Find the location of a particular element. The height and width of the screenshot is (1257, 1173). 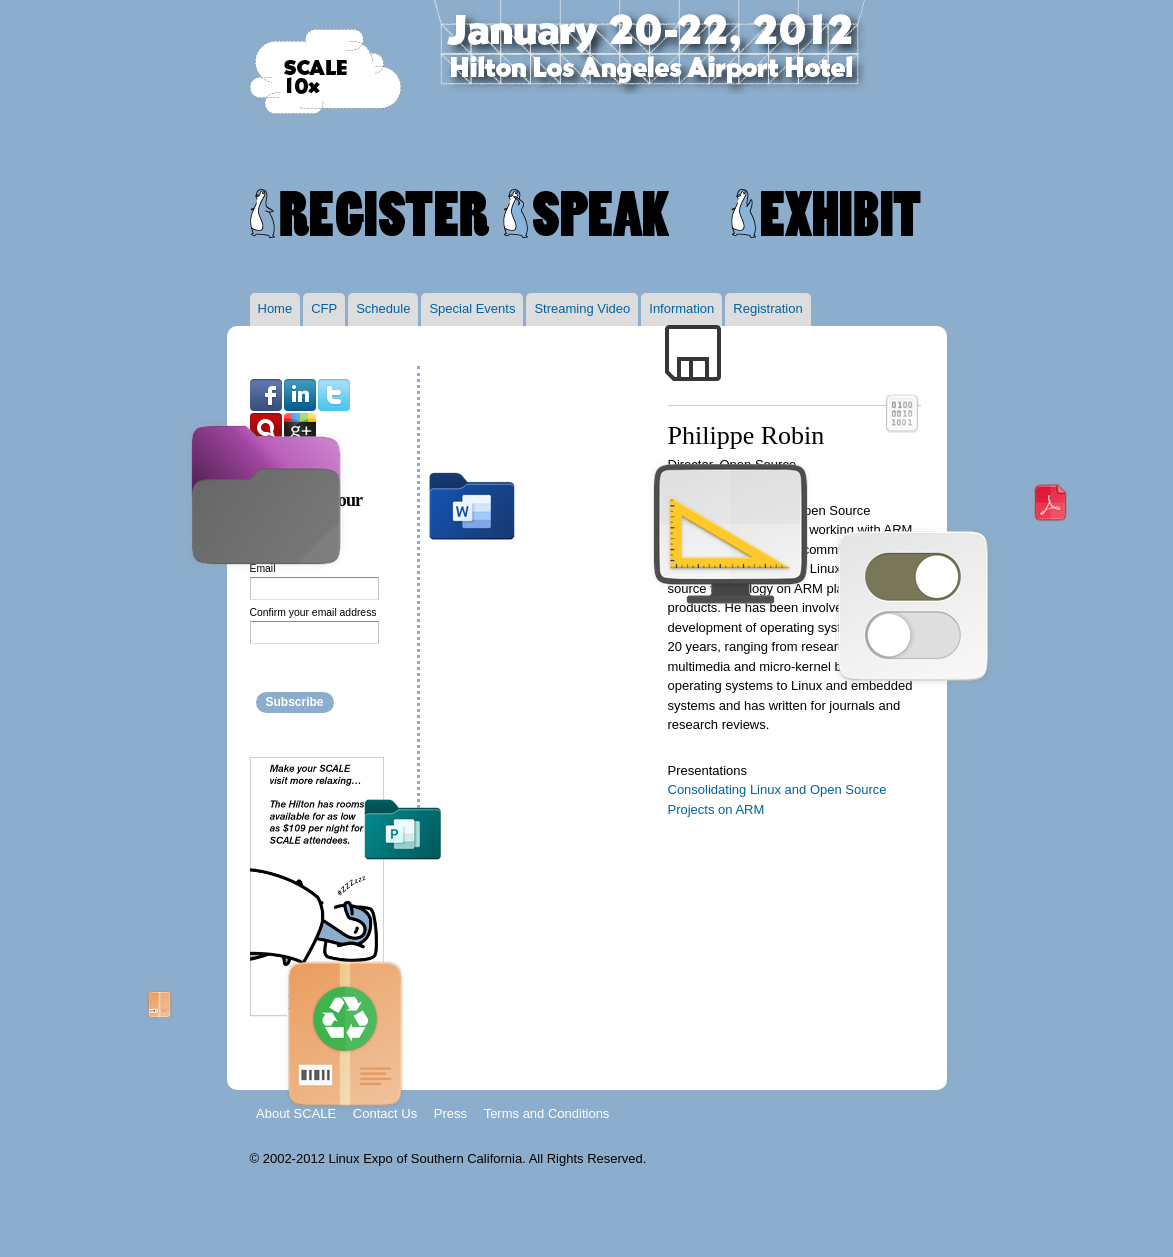

access display settings is located at coordinates (730, 532).